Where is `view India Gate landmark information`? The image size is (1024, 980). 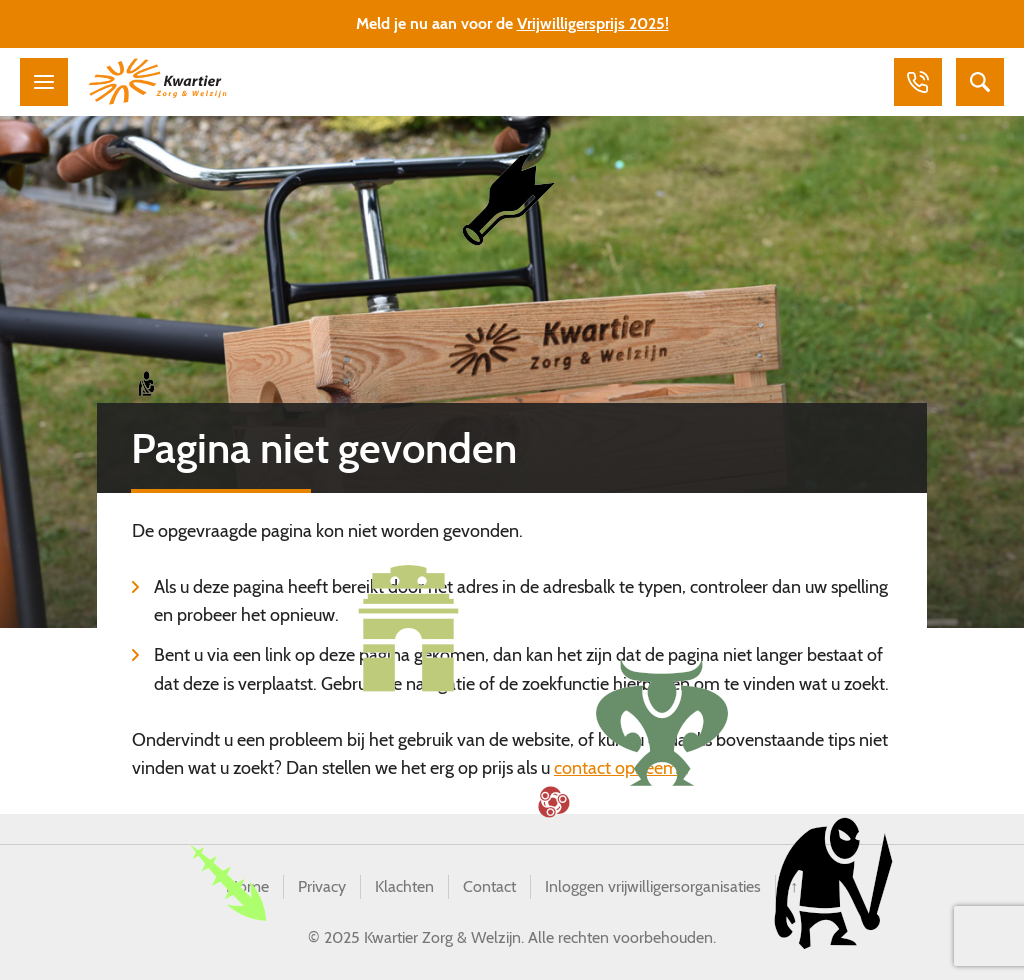 view India Gate landmark information is located at coordinates (408, 623).